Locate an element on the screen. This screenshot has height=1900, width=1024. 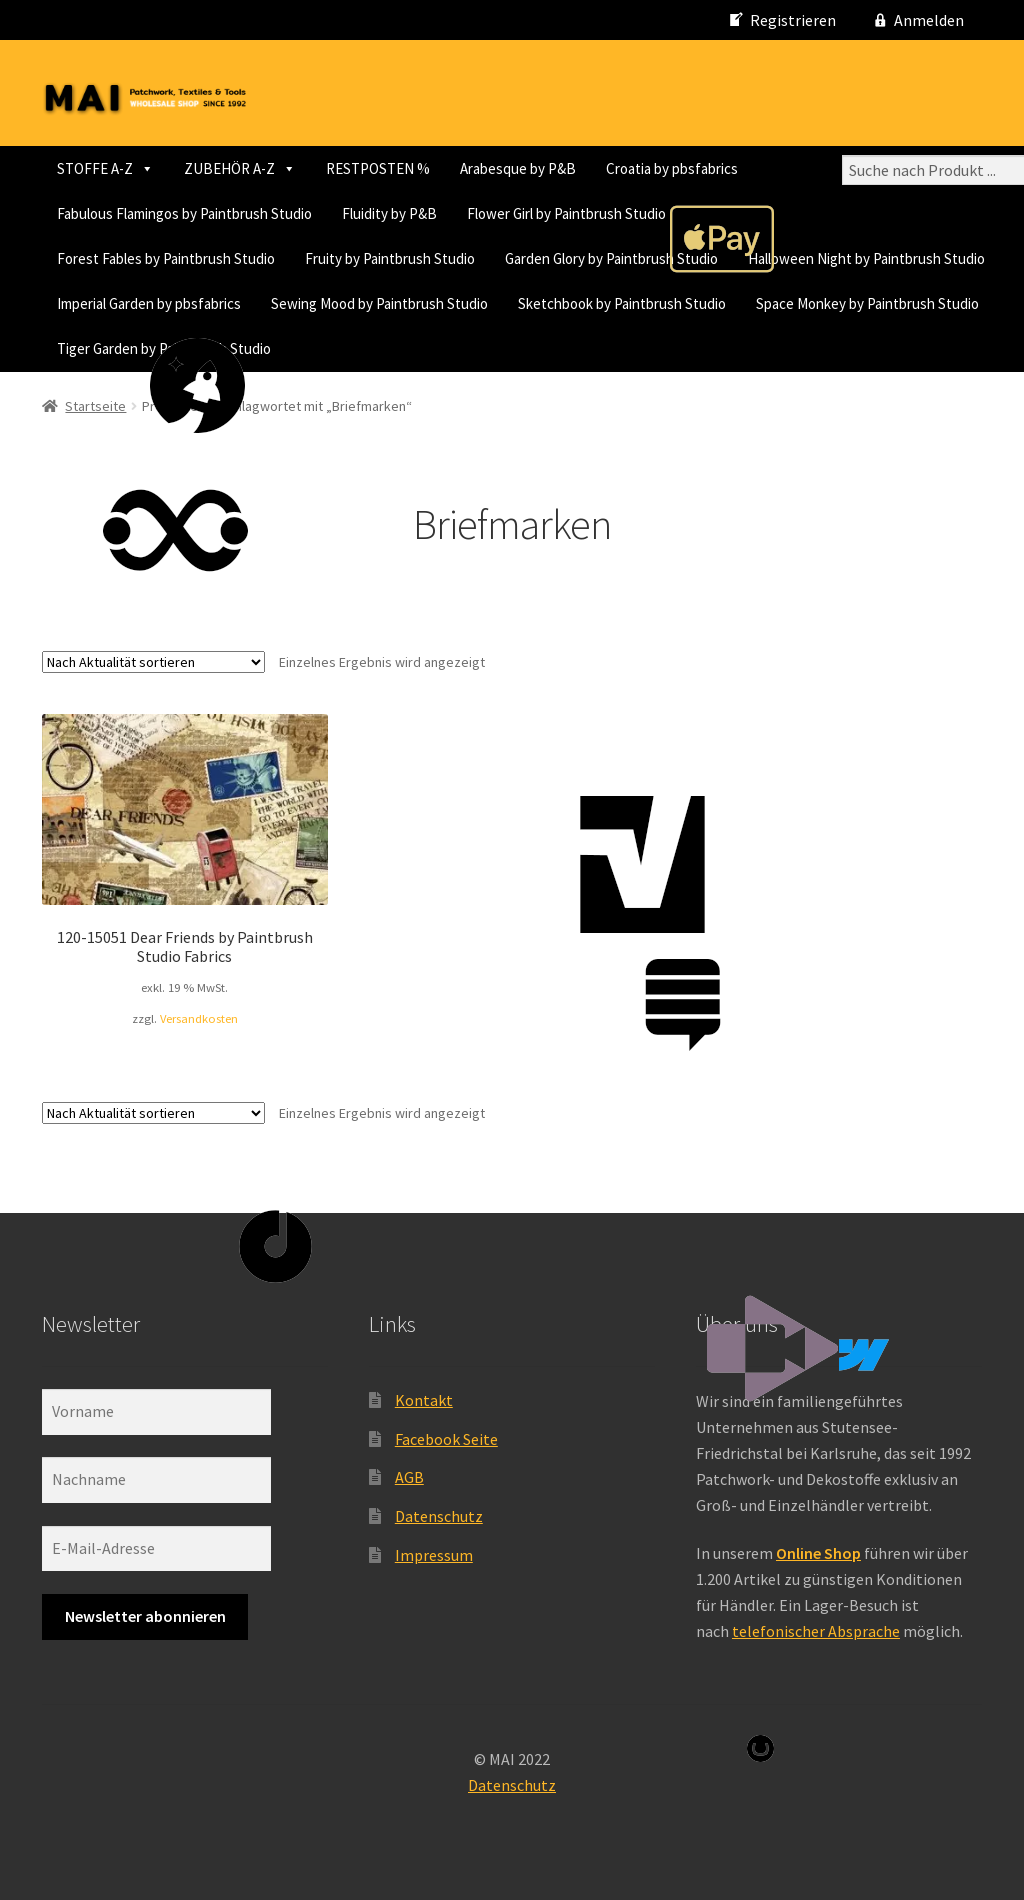
open Webflow website or application is located at coordinates (864, 1355).